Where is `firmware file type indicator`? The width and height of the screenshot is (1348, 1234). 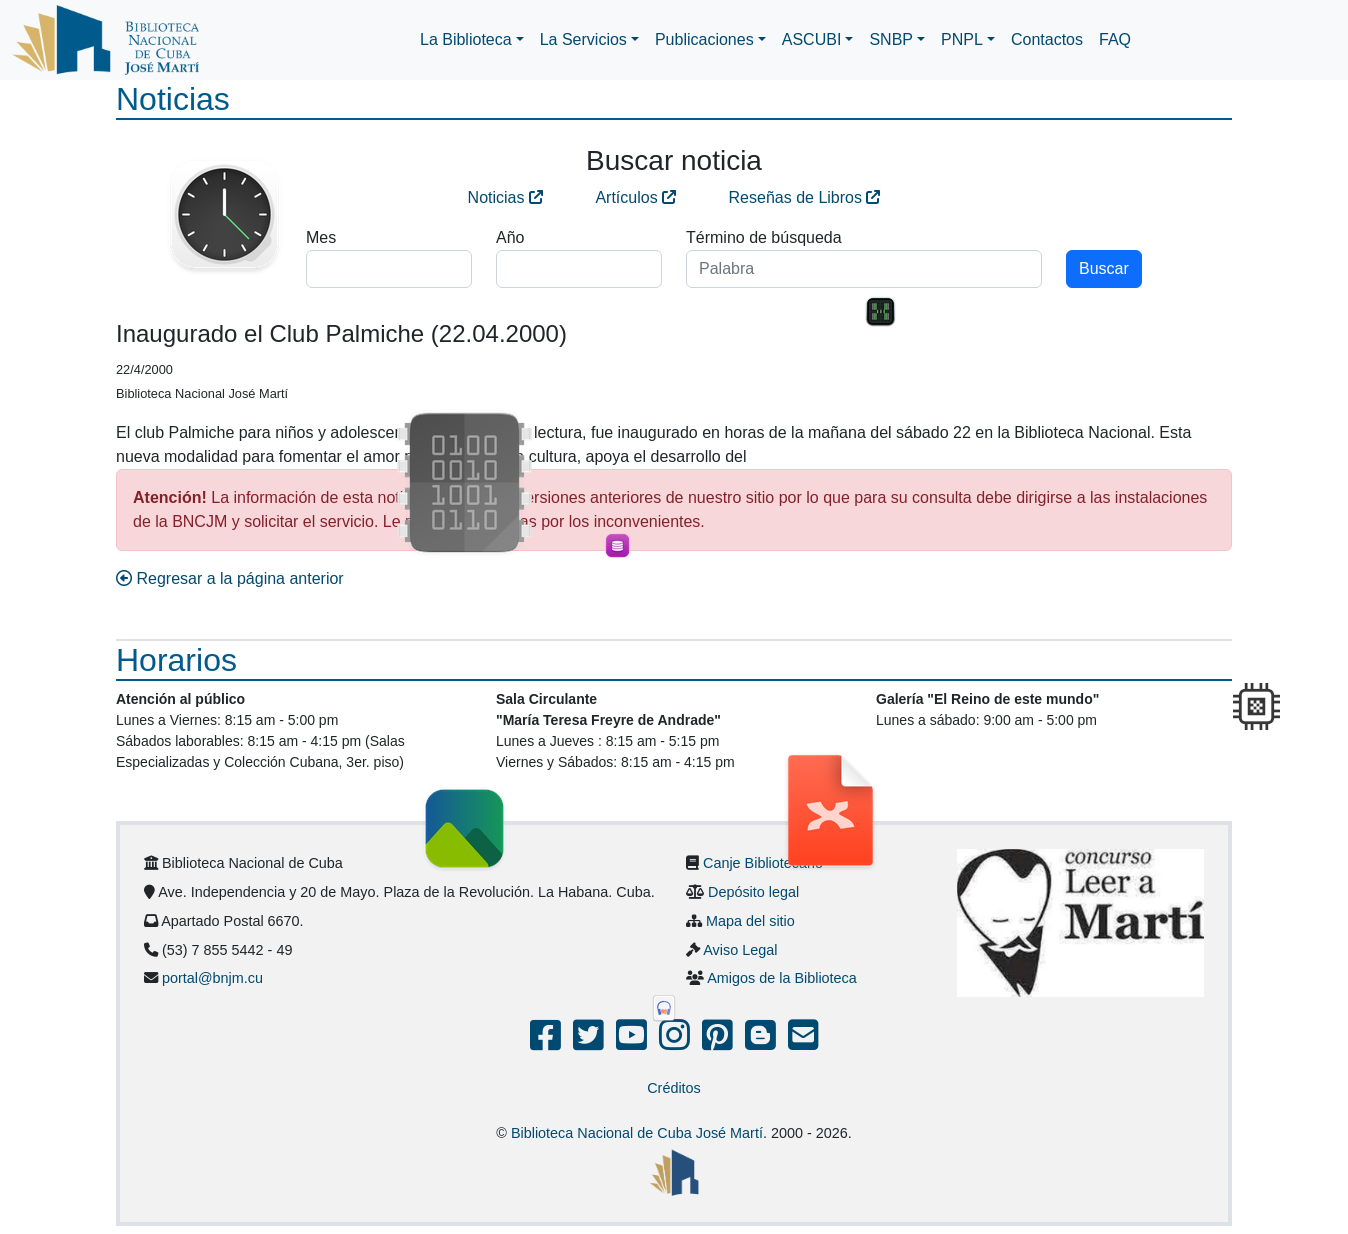 firmware file type indicator is located at coordinates (464, 482).